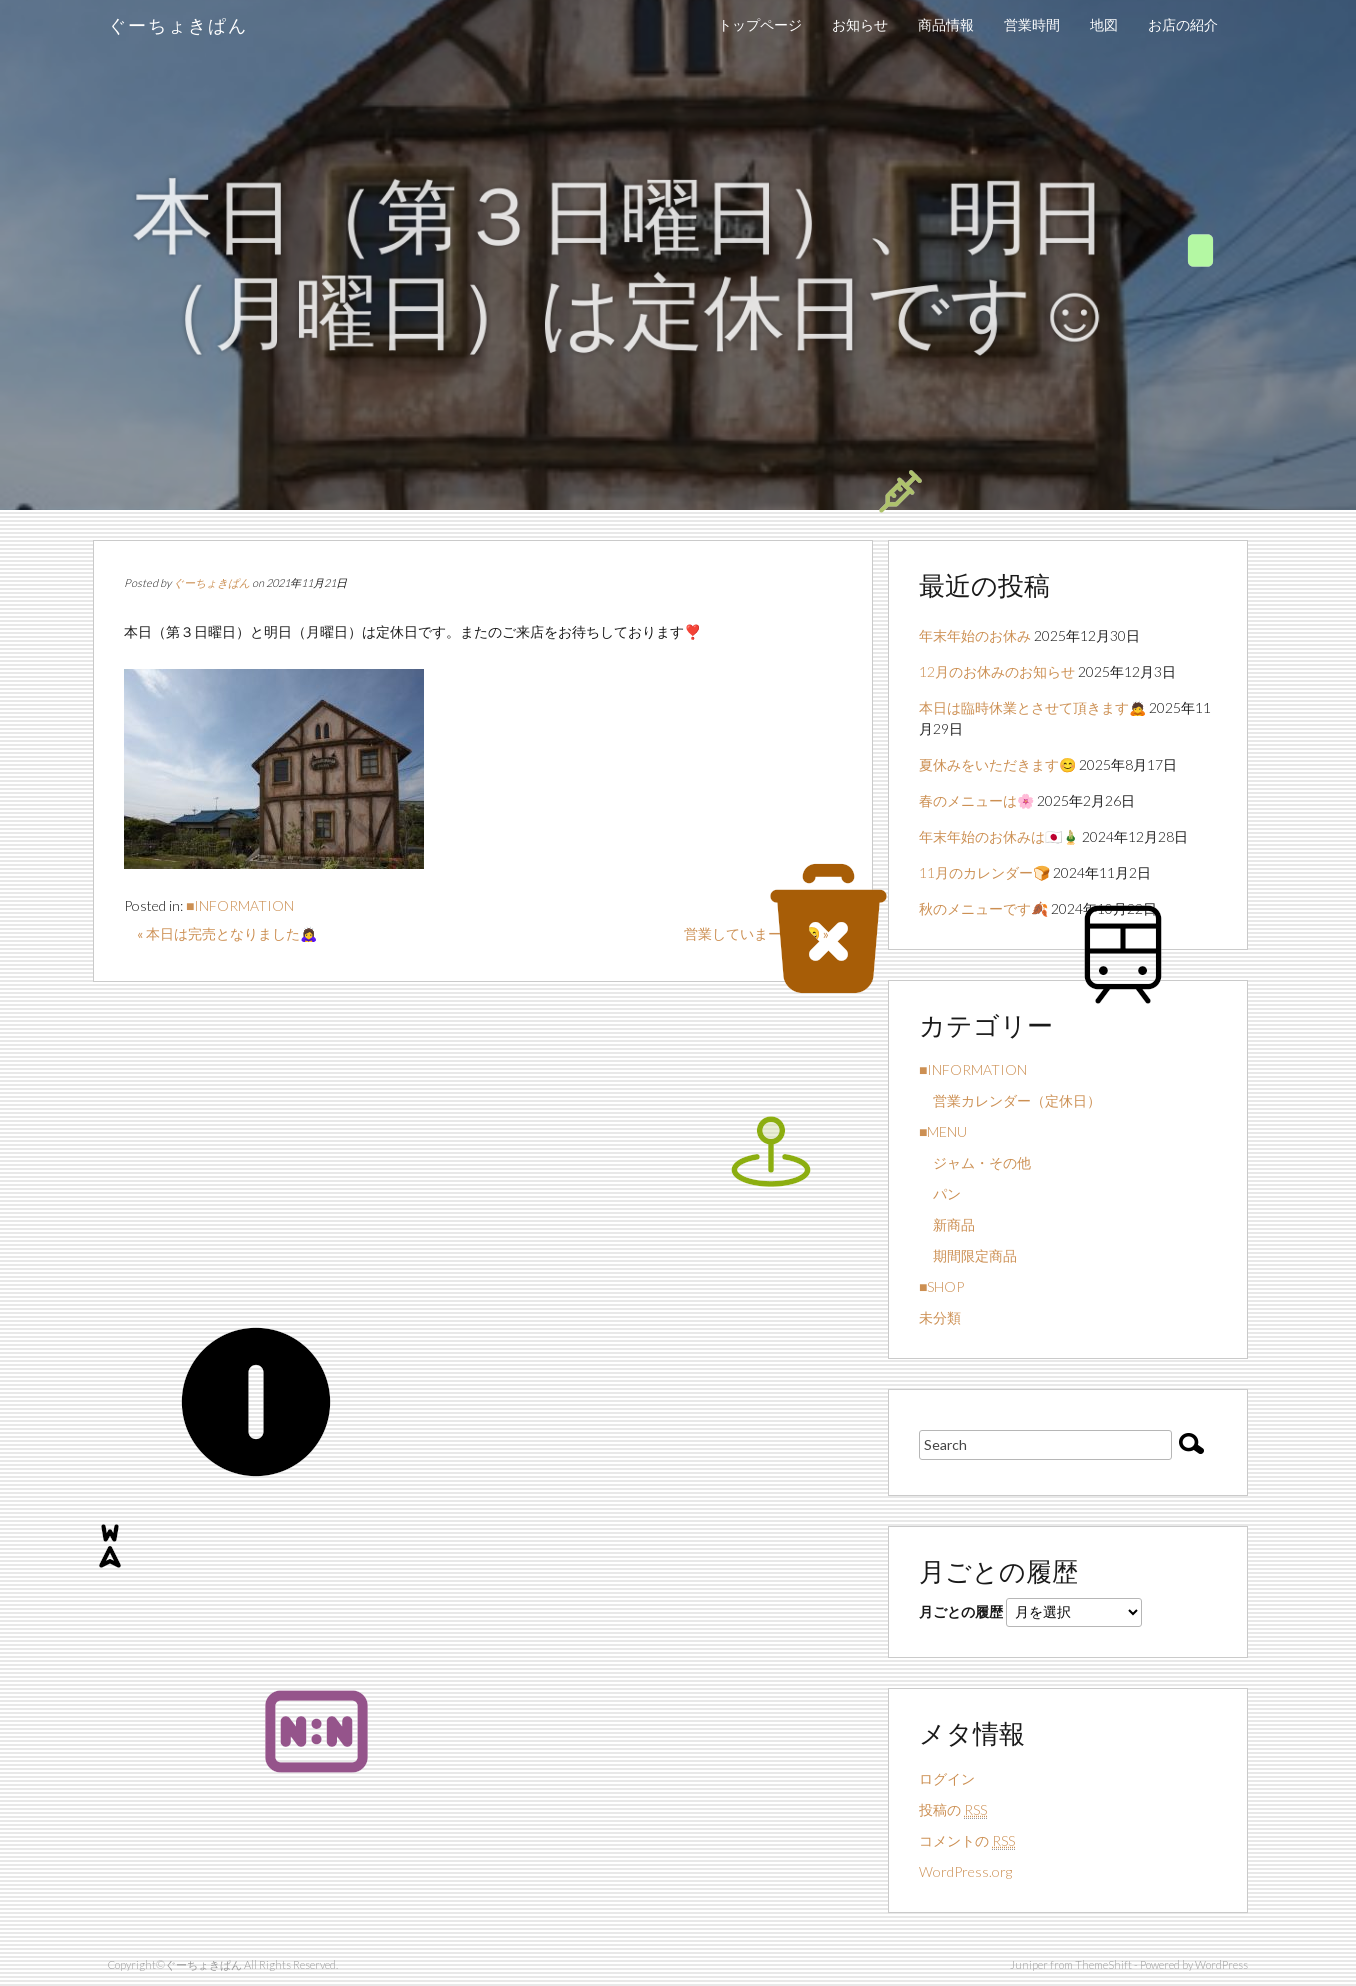 This screenshot has height=1986, width=1356. What do you see at coordinates (110, 1546) in the screenshot?
I see `navigate west` at bounding box center [110, 1546].